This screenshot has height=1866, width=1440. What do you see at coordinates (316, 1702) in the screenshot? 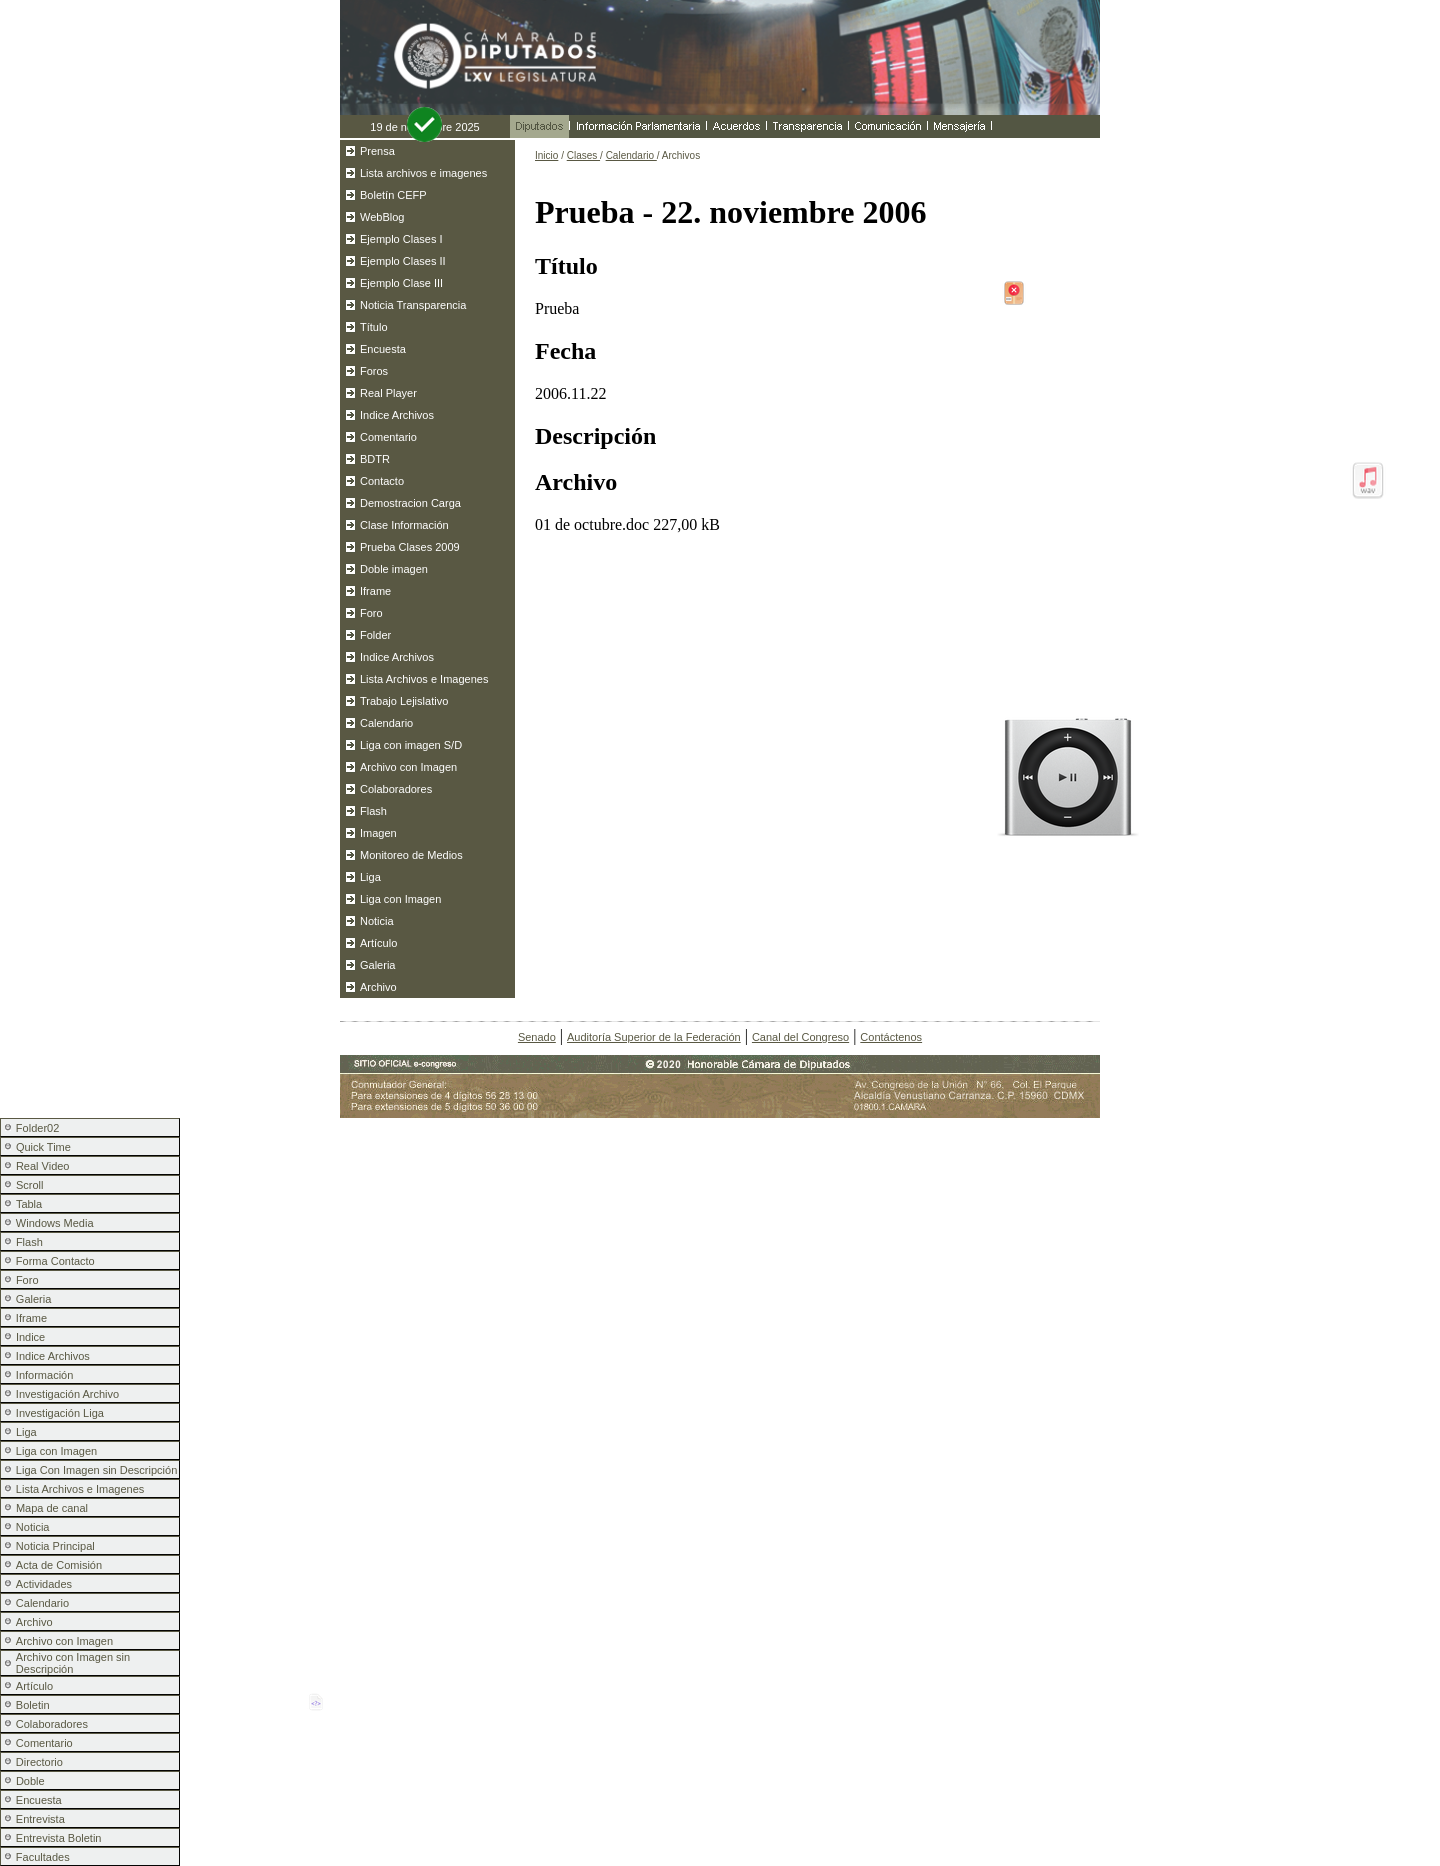
I see `indicates a PHP script or code file` at bounding box center [316, 1702].